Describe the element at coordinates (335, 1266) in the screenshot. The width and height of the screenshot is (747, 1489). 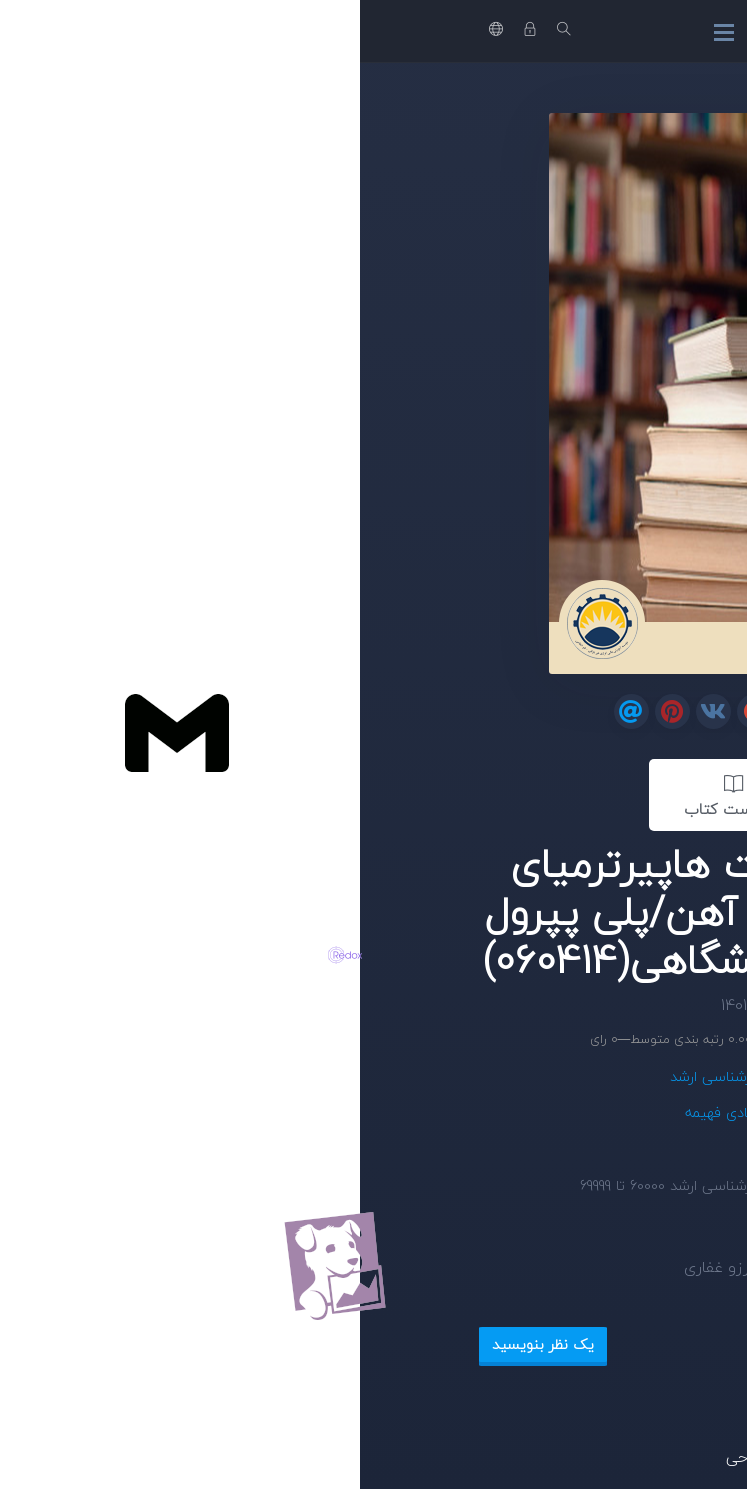
I see `open Datadog monitoring dashboard` at that location.